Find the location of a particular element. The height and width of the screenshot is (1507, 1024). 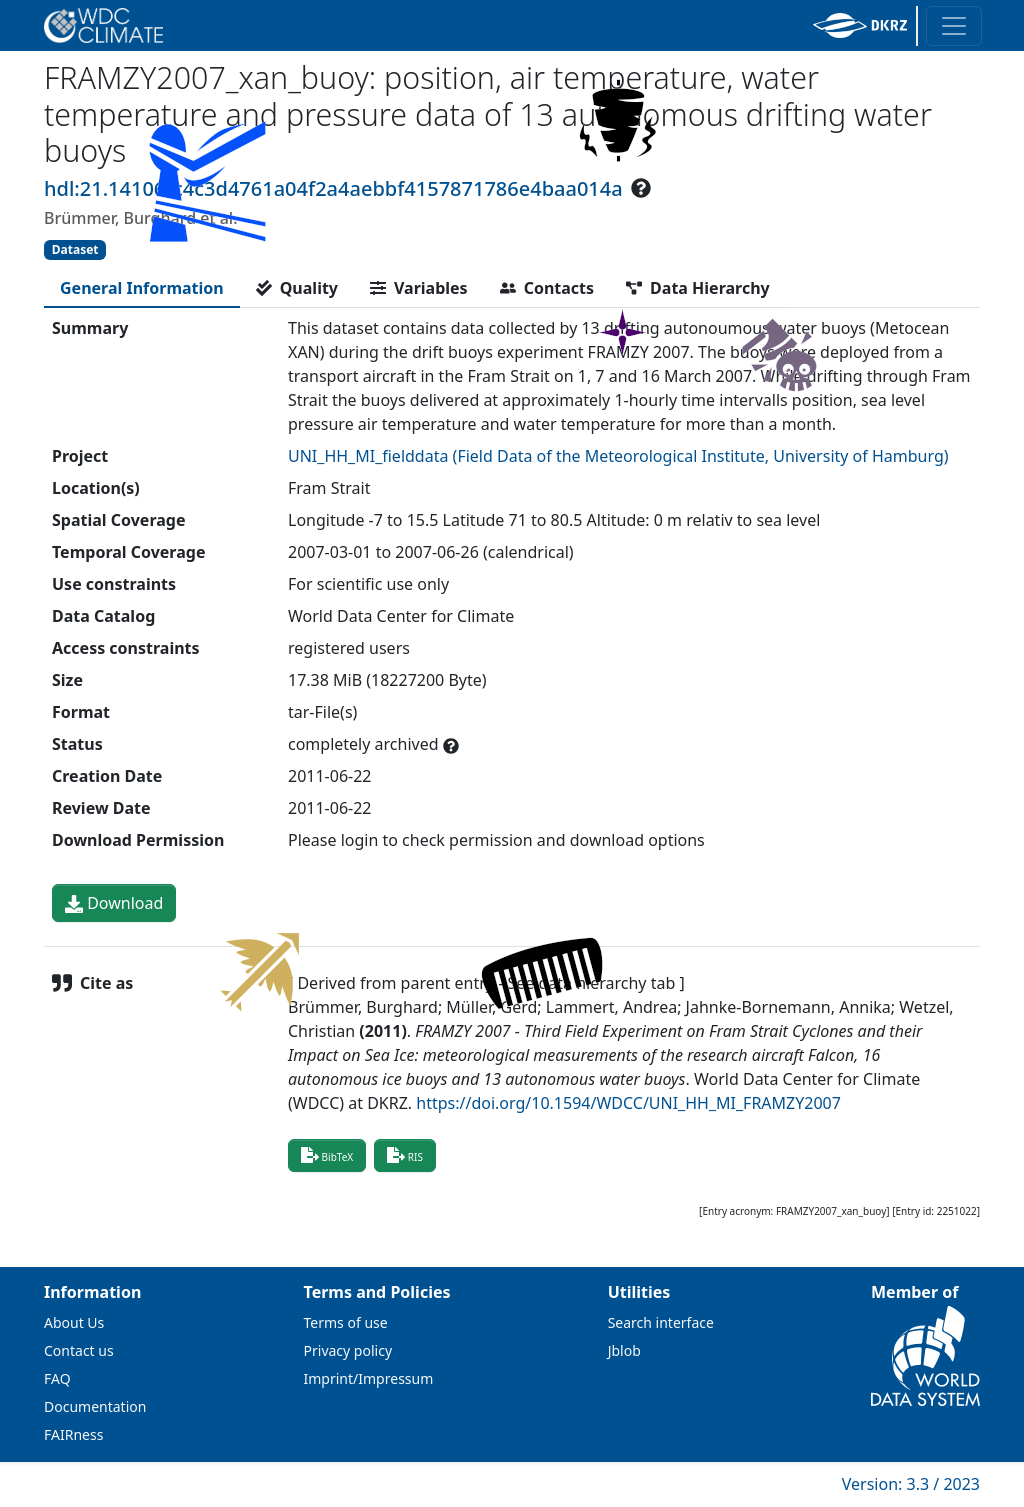

lock picking skill or ability in a game is located at coordinates (205, 182).